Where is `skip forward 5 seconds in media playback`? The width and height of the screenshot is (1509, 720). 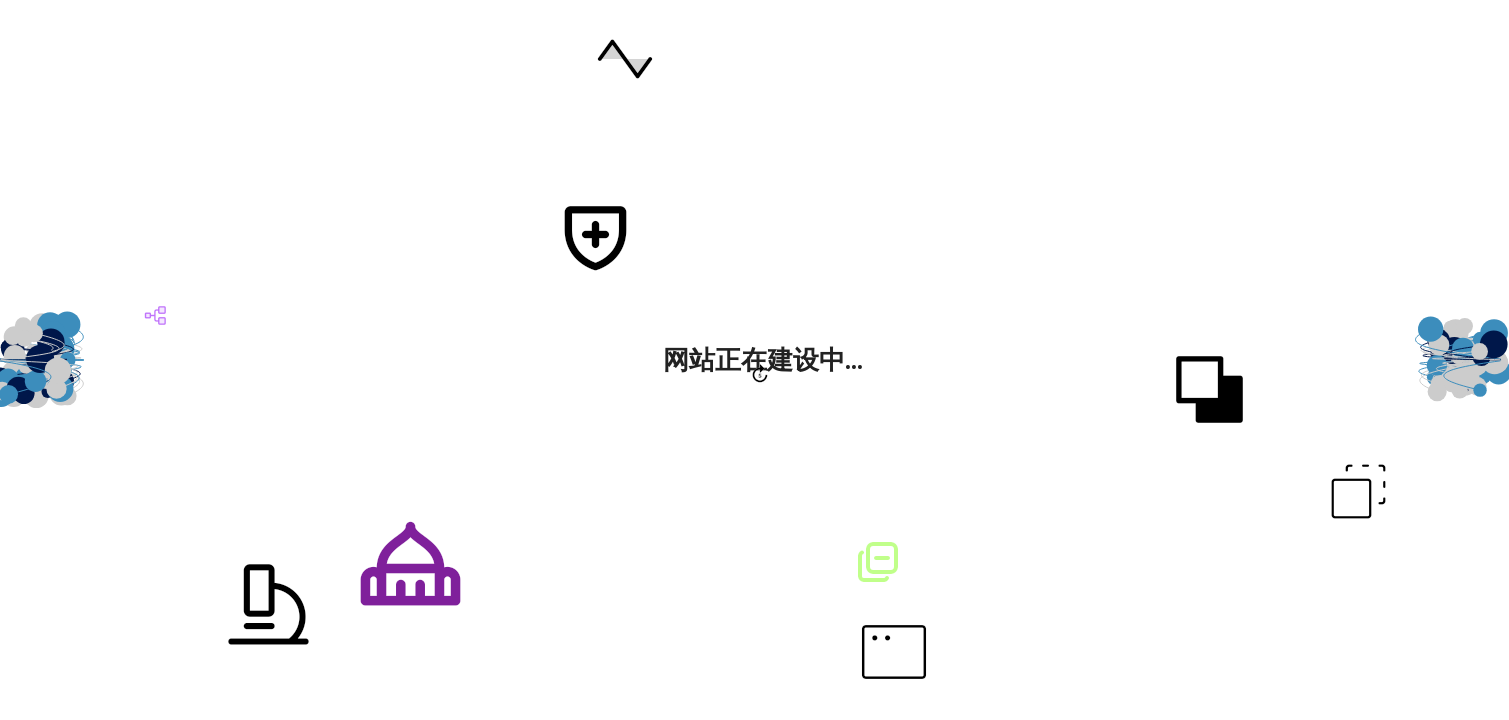
skip forward 5 seconds in media playback is located at coordinates (760, 374).